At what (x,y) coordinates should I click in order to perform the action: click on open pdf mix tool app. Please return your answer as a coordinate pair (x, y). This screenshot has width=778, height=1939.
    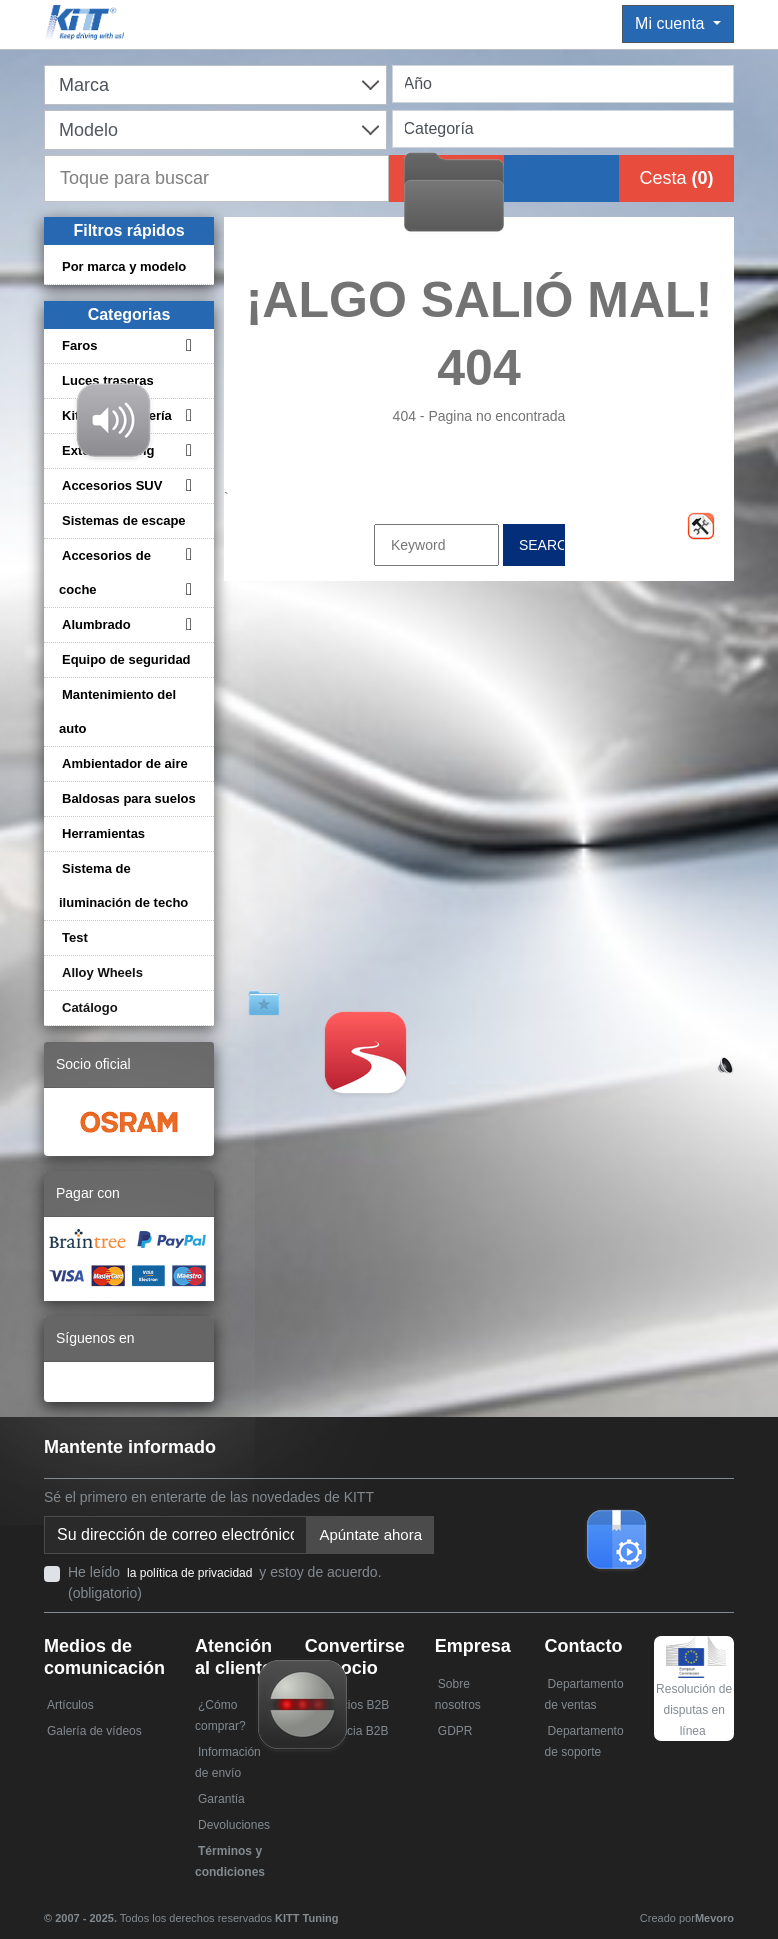
    Looking at the image, I should click on (701, 526).